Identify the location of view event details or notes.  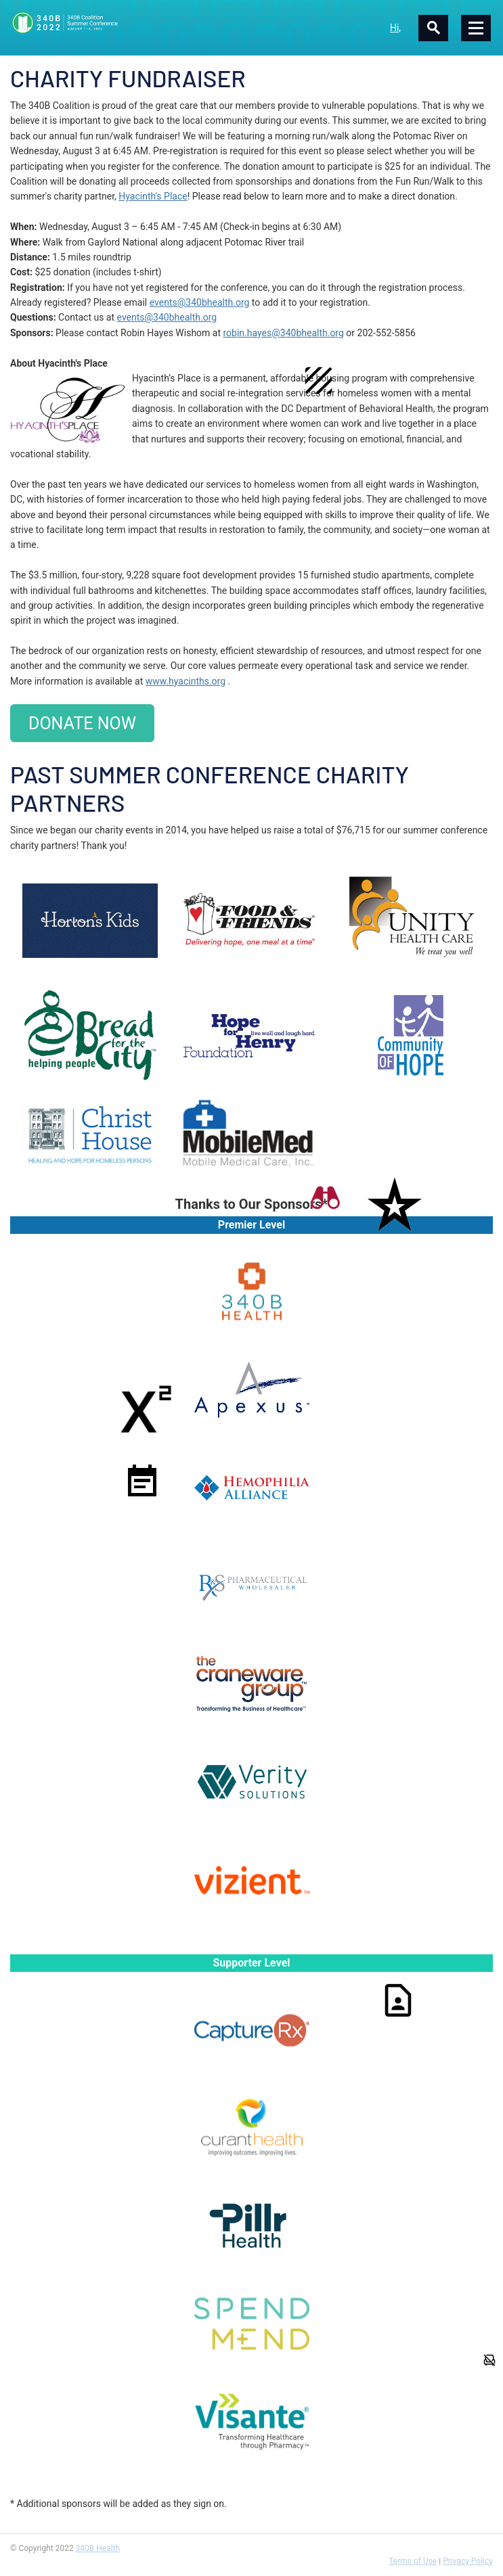
(142, 1482).